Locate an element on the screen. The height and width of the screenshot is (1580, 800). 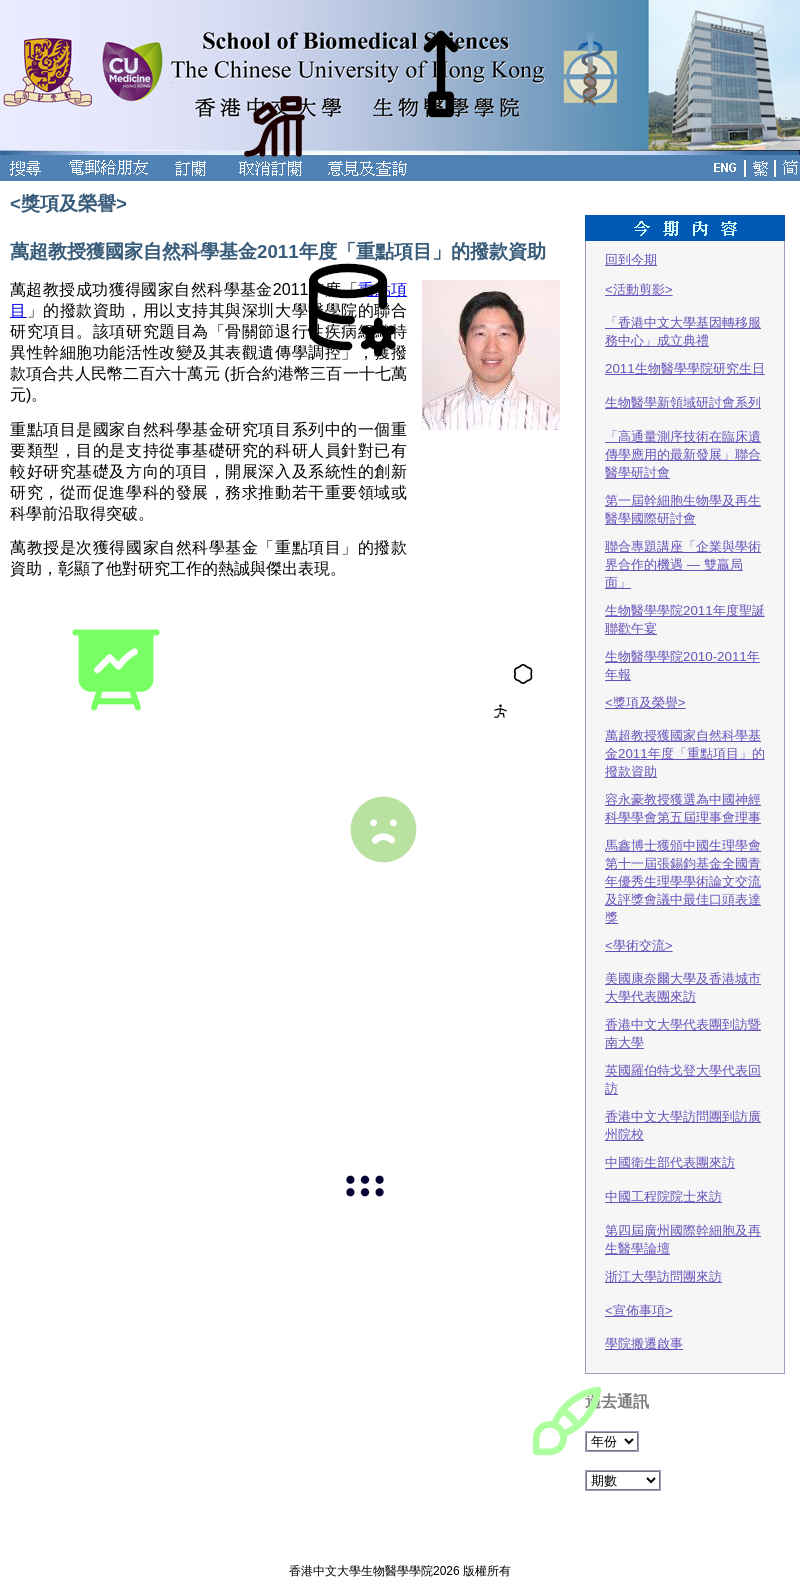
access drawing or painting tools is located at coordinates (567, 1421).